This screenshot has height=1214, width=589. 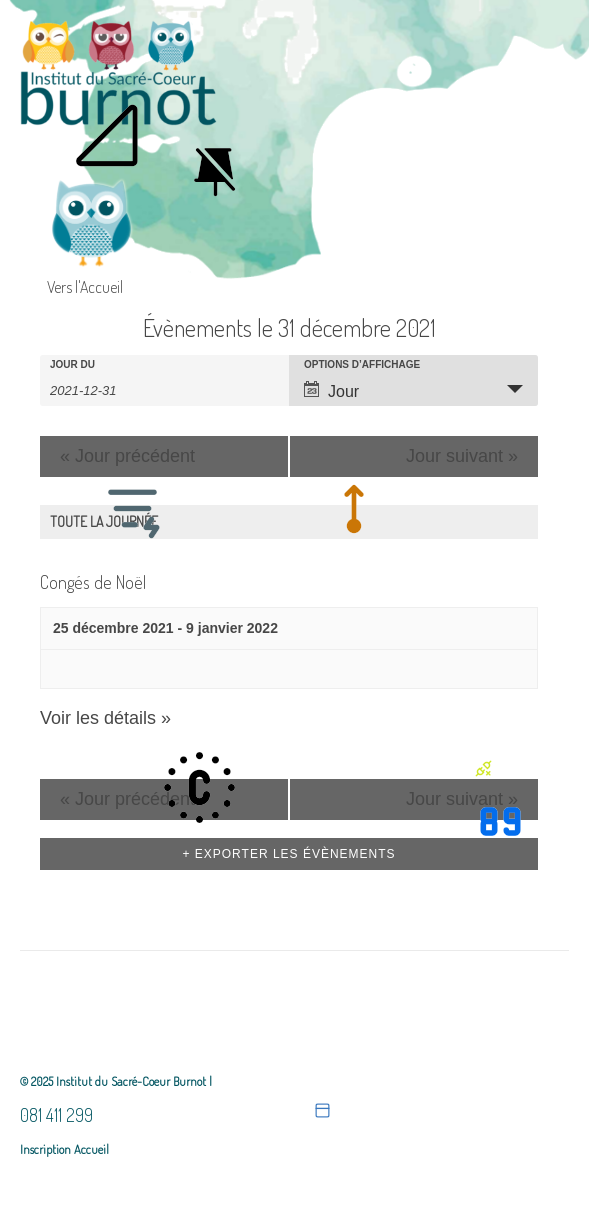 What do you see at coordinates (483, 768) in the screenshot?
I see `disconnect from power source` at bounding box center [483, 768].